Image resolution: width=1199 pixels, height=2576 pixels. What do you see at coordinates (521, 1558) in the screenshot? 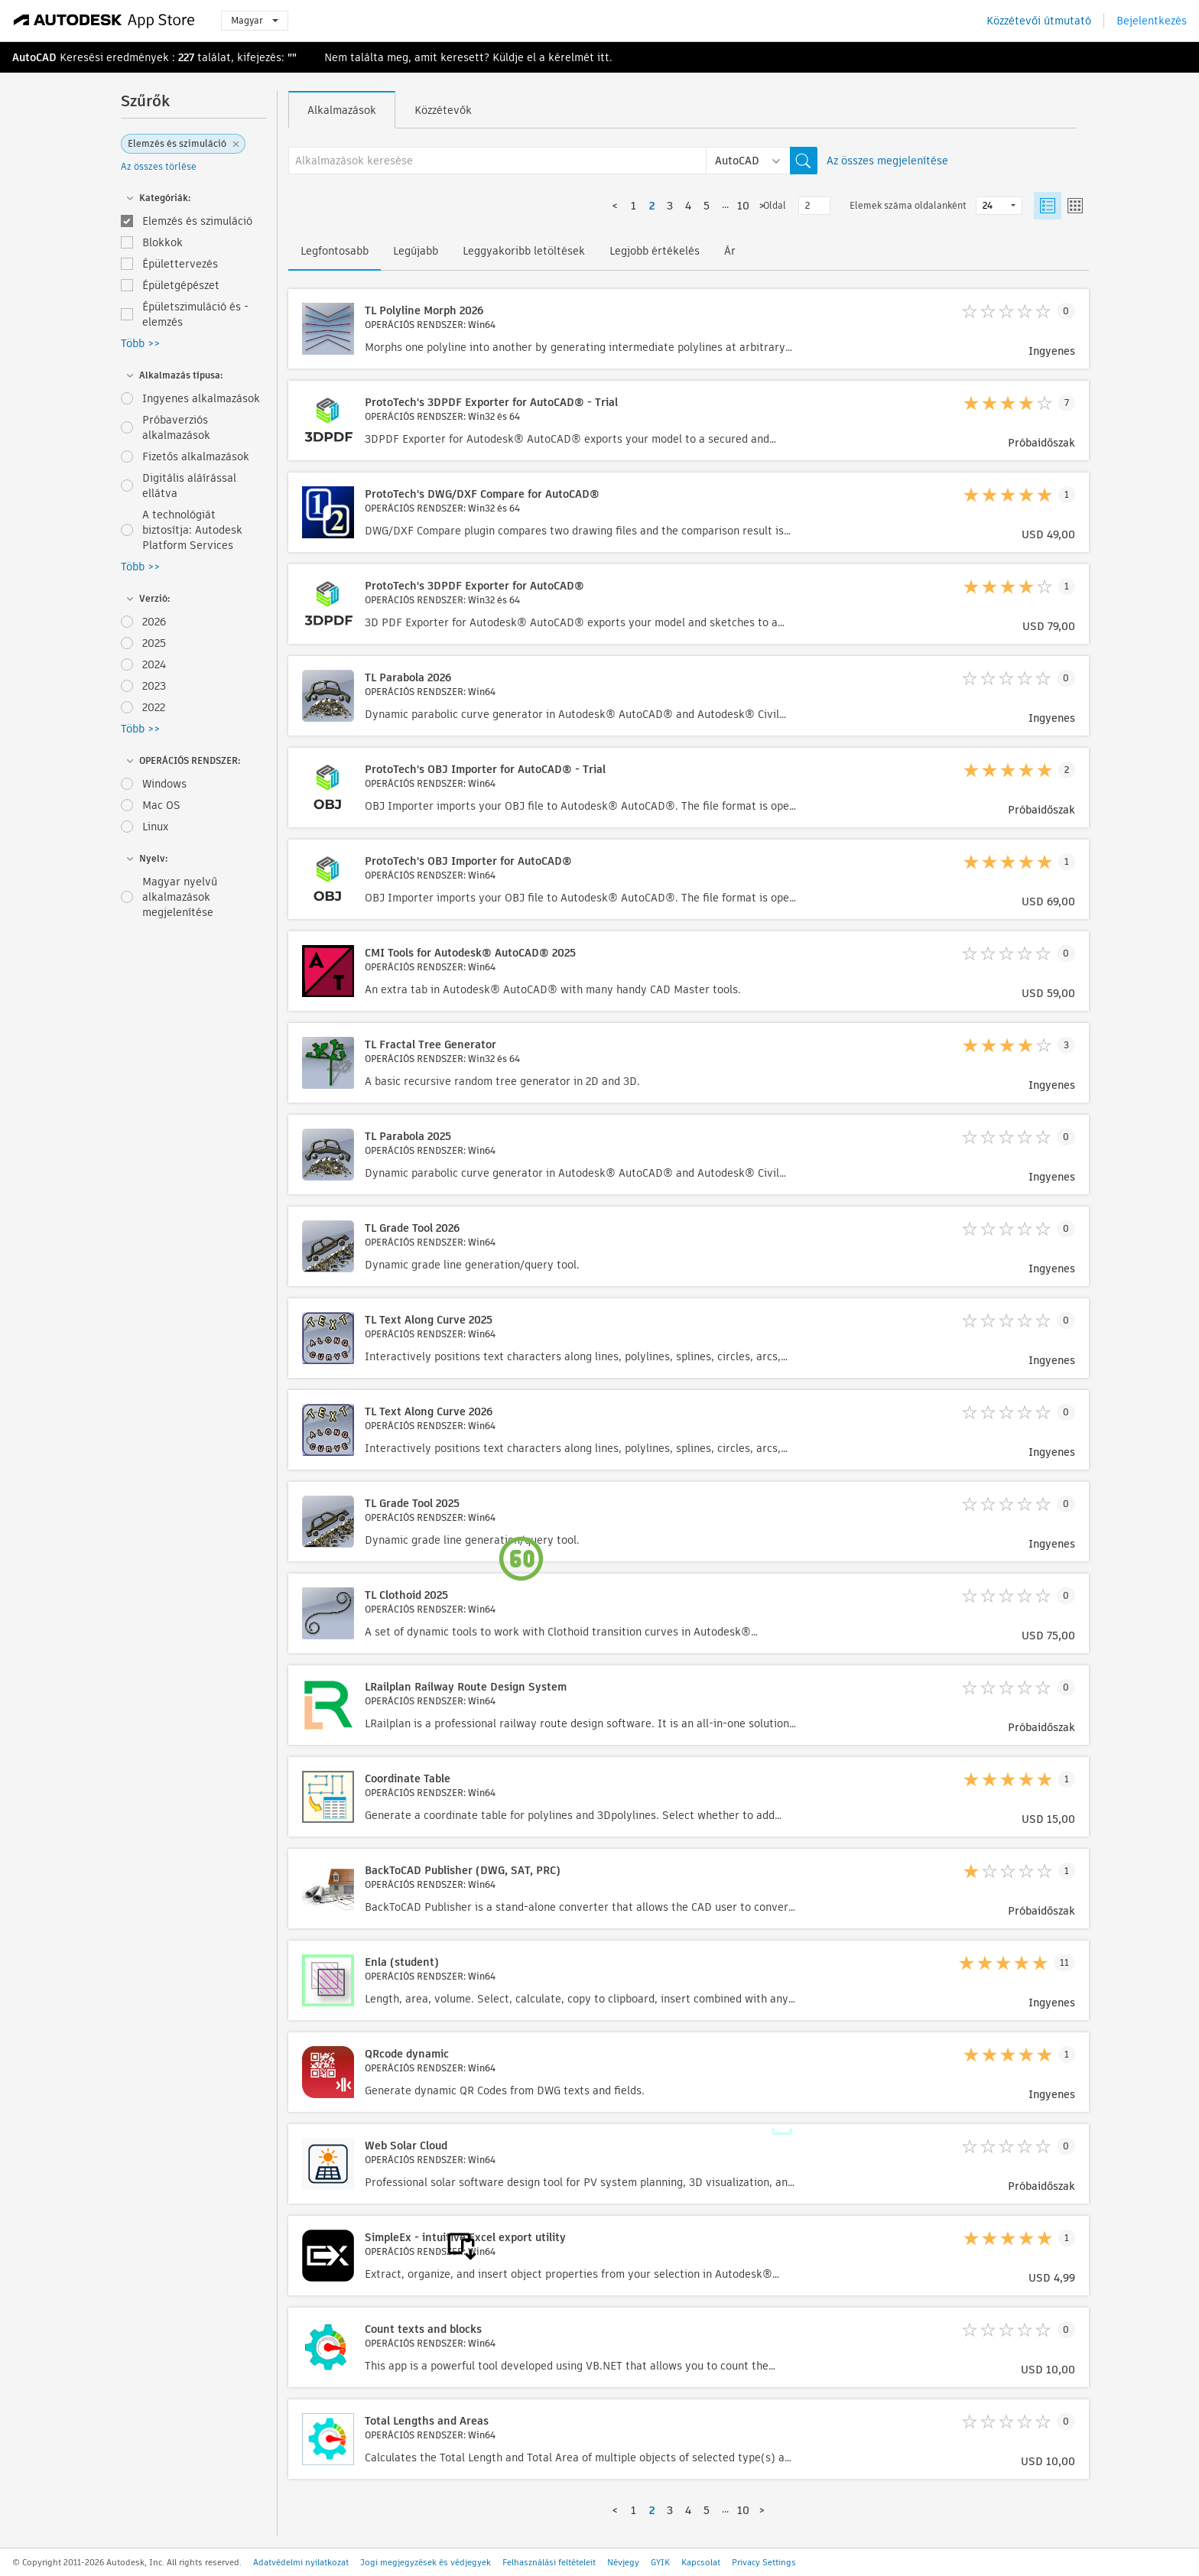
I see `set a 60-second timer` at bounding box center [521, 1558].